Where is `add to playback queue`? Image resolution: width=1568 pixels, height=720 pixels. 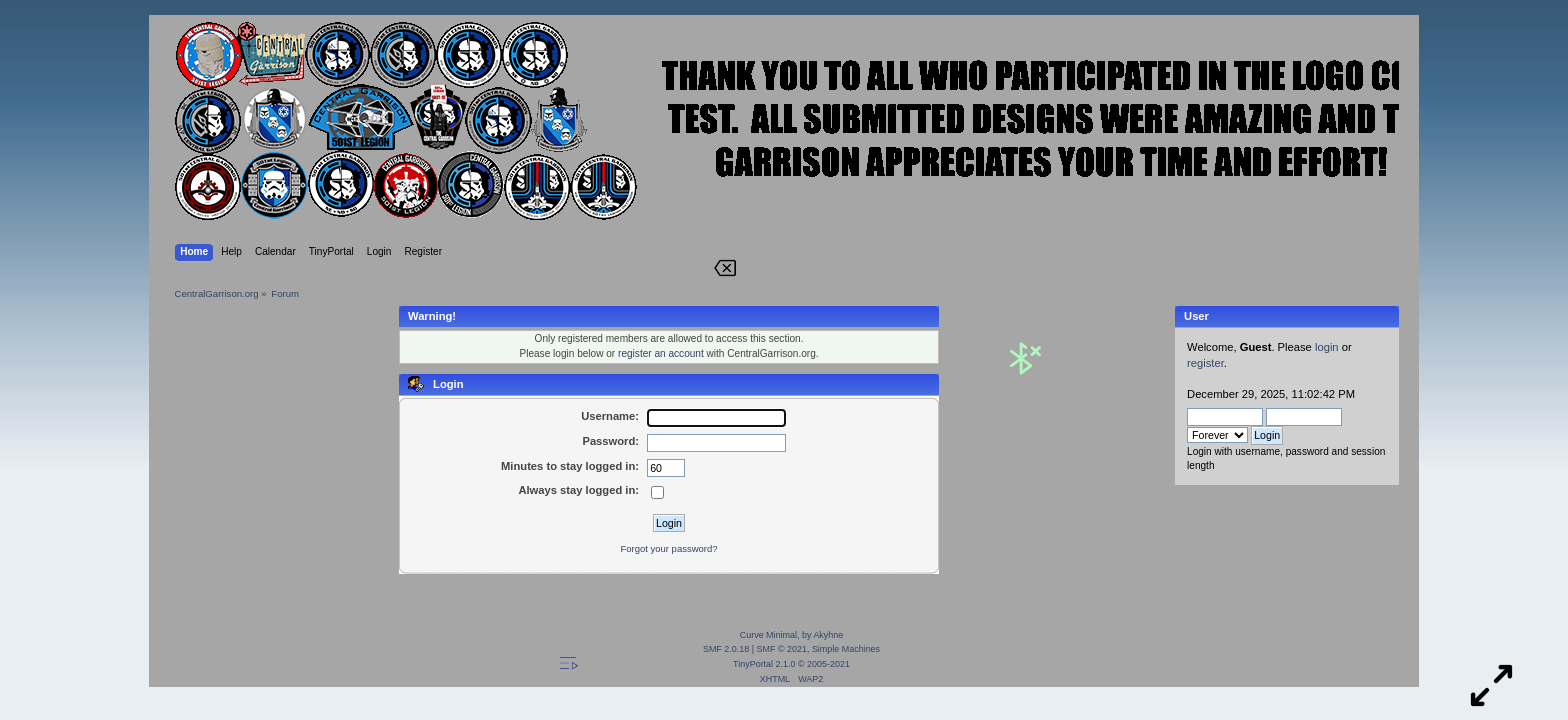
add to playback queue is located at coordinates (568, 663).